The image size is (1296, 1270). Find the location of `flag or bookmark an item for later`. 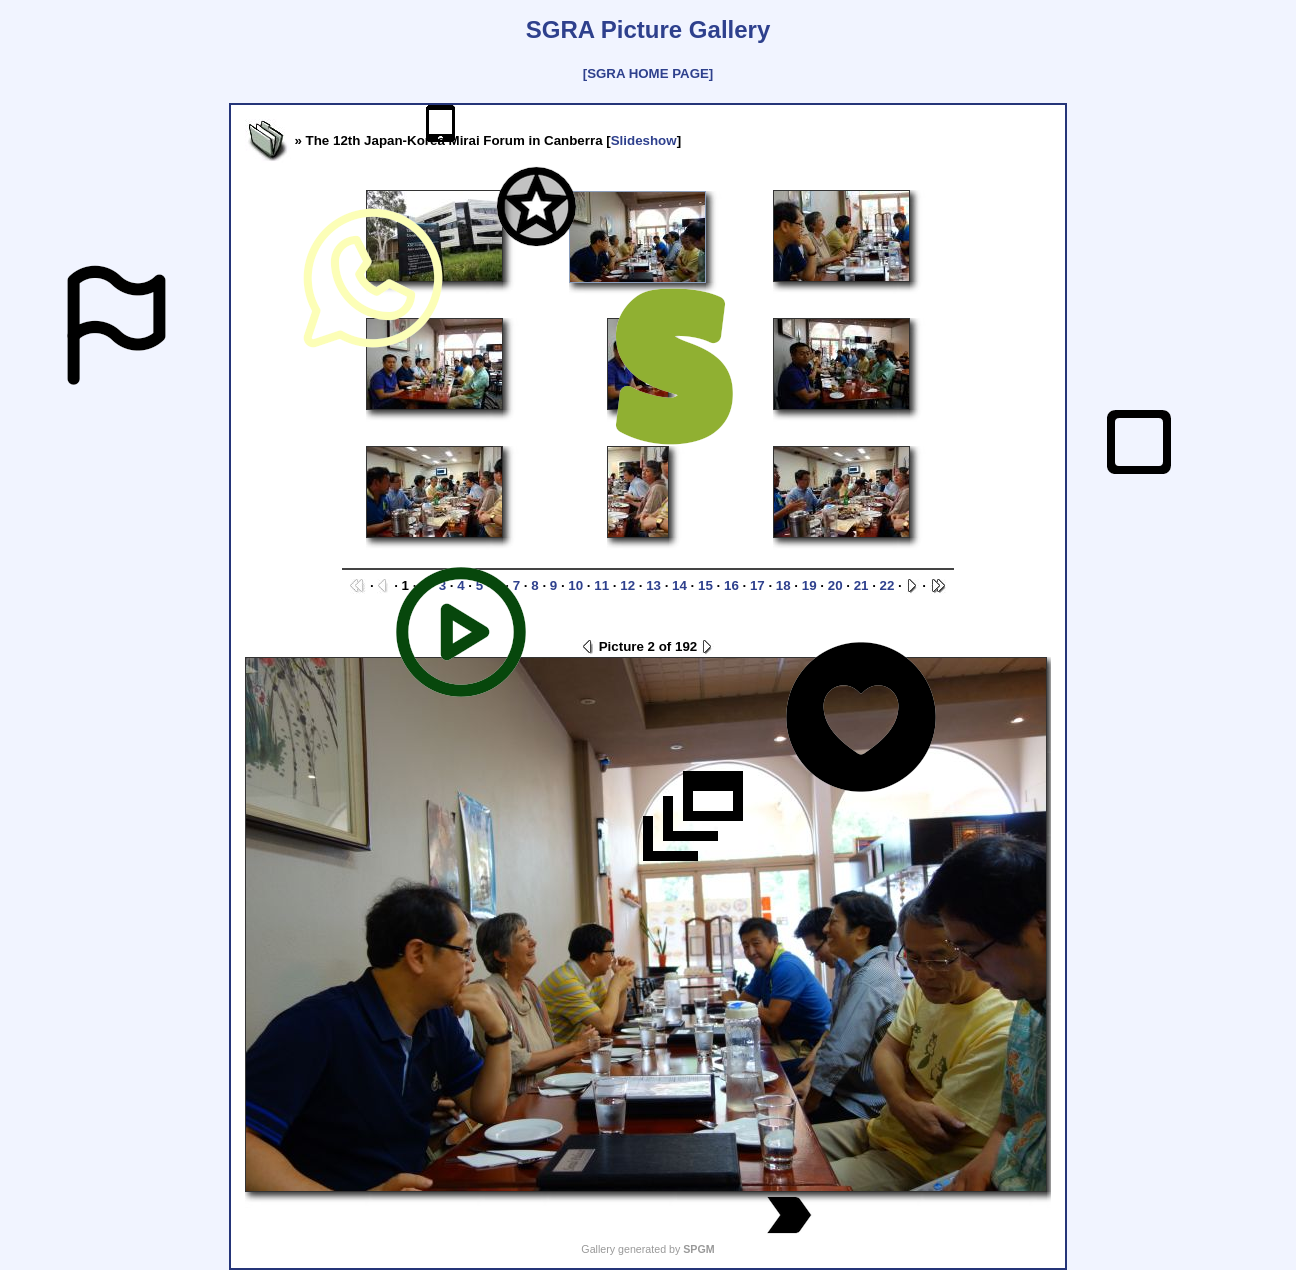

flag or bookmark an item for later is located at coordinates (116, 323).